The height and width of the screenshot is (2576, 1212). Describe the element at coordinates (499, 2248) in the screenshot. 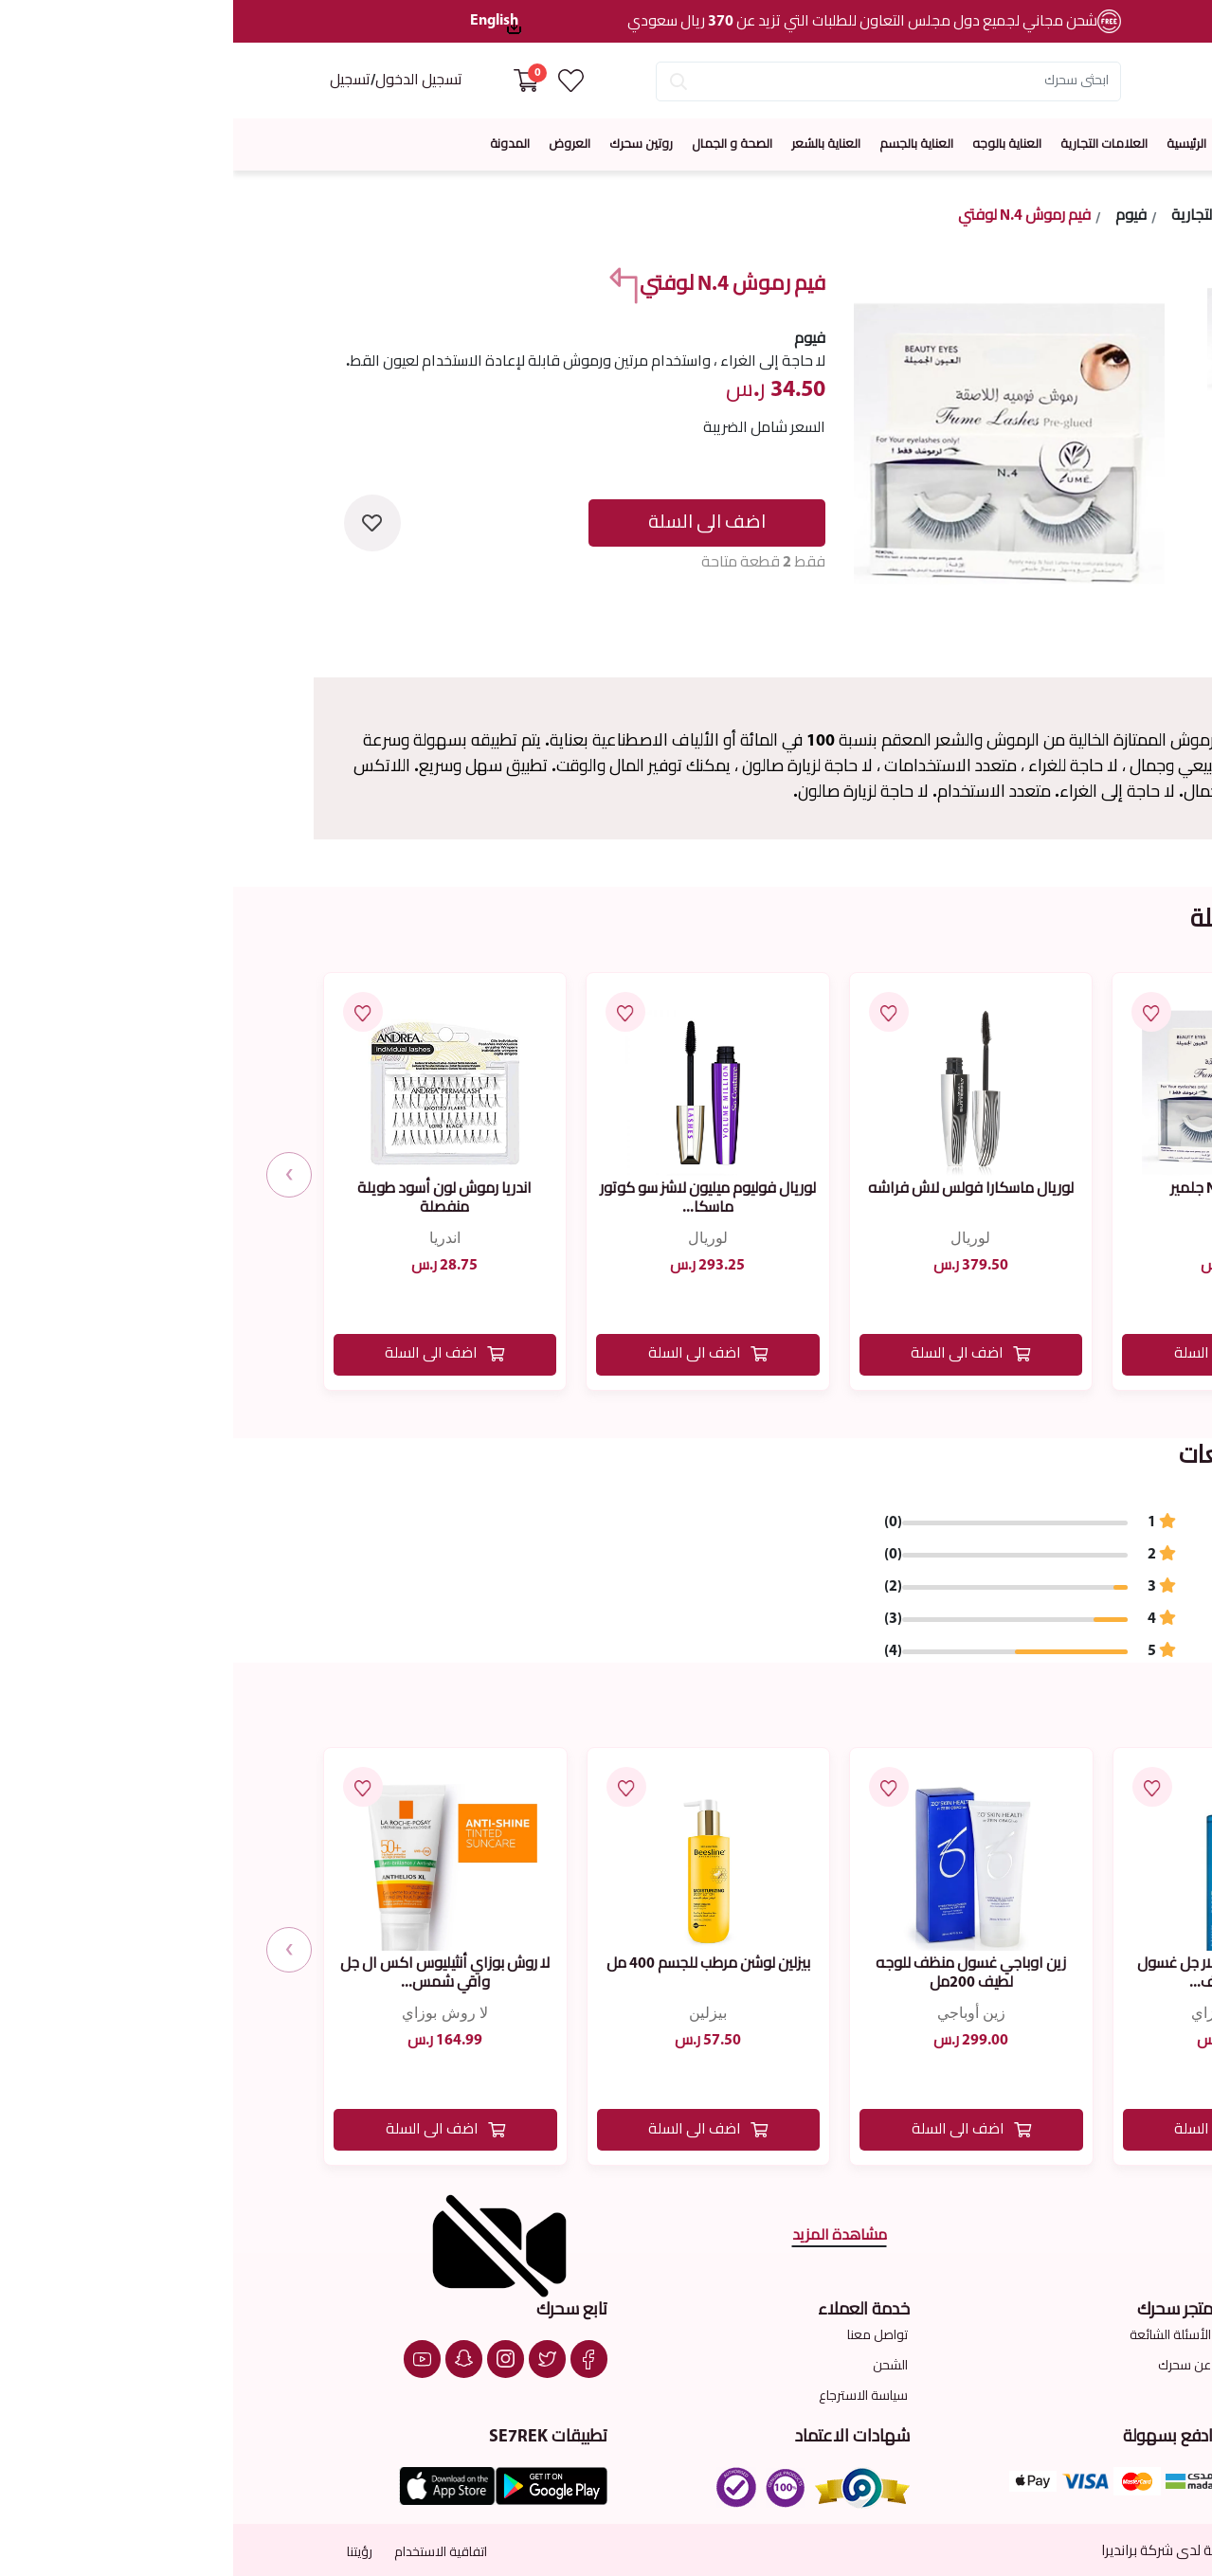

I see `turn off camera or disable video` at that location.